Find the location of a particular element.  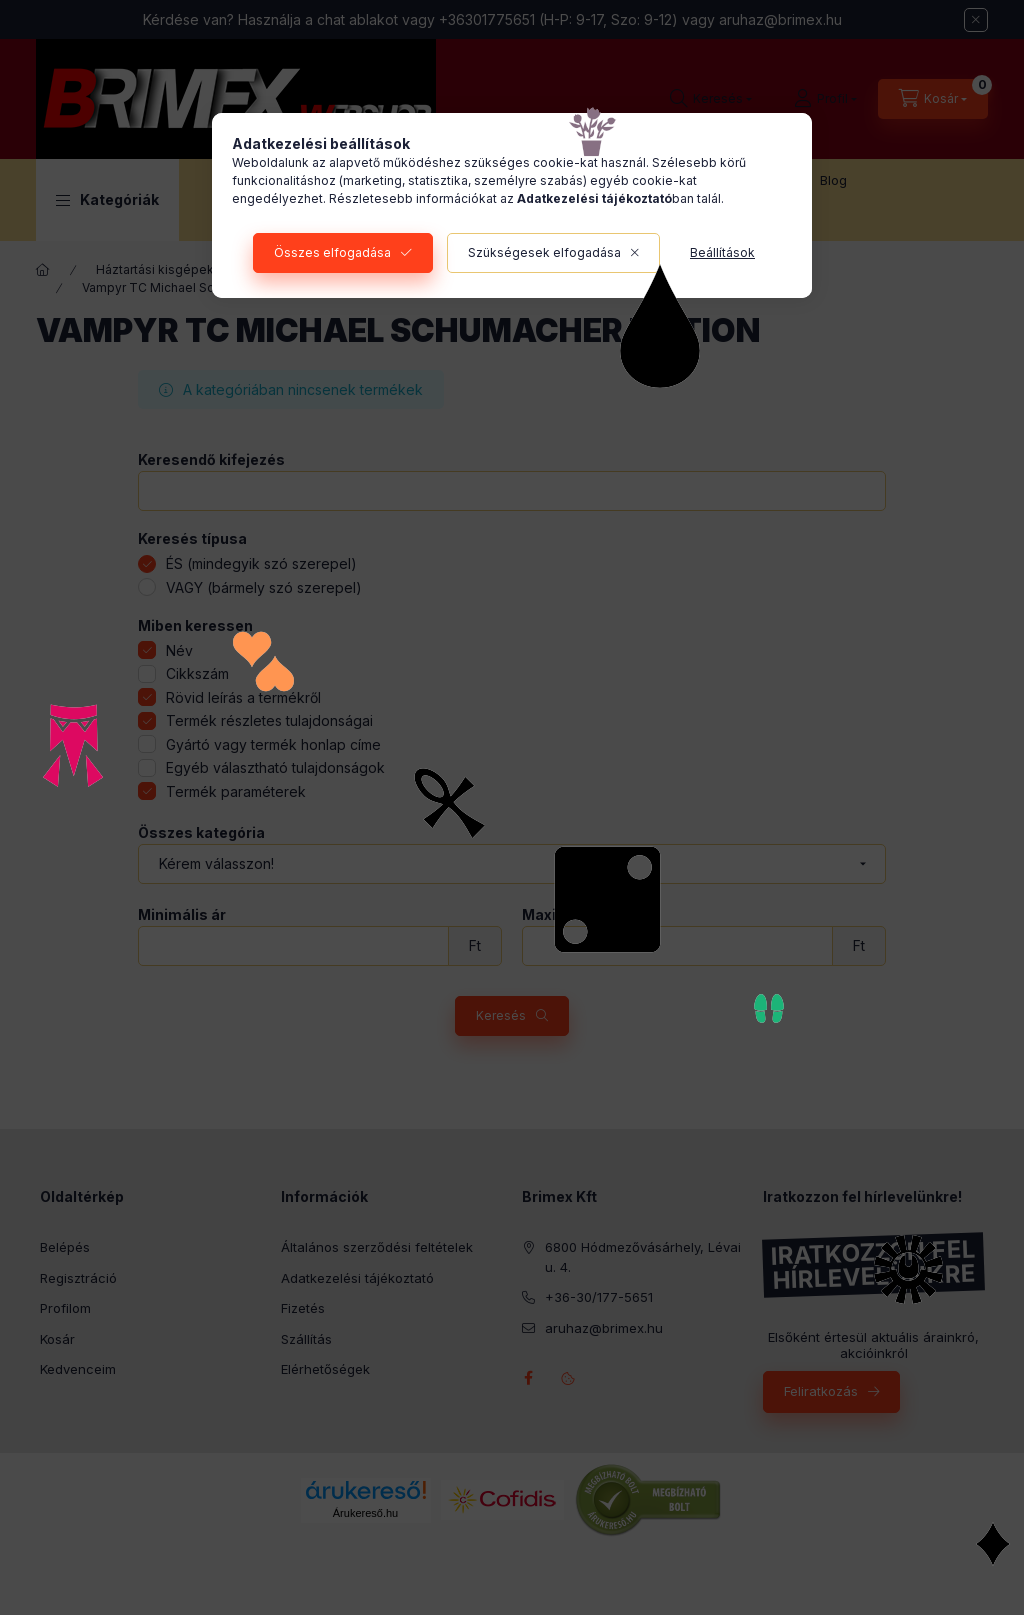

indicates water or hydration level is located at coordinates (660, 326).